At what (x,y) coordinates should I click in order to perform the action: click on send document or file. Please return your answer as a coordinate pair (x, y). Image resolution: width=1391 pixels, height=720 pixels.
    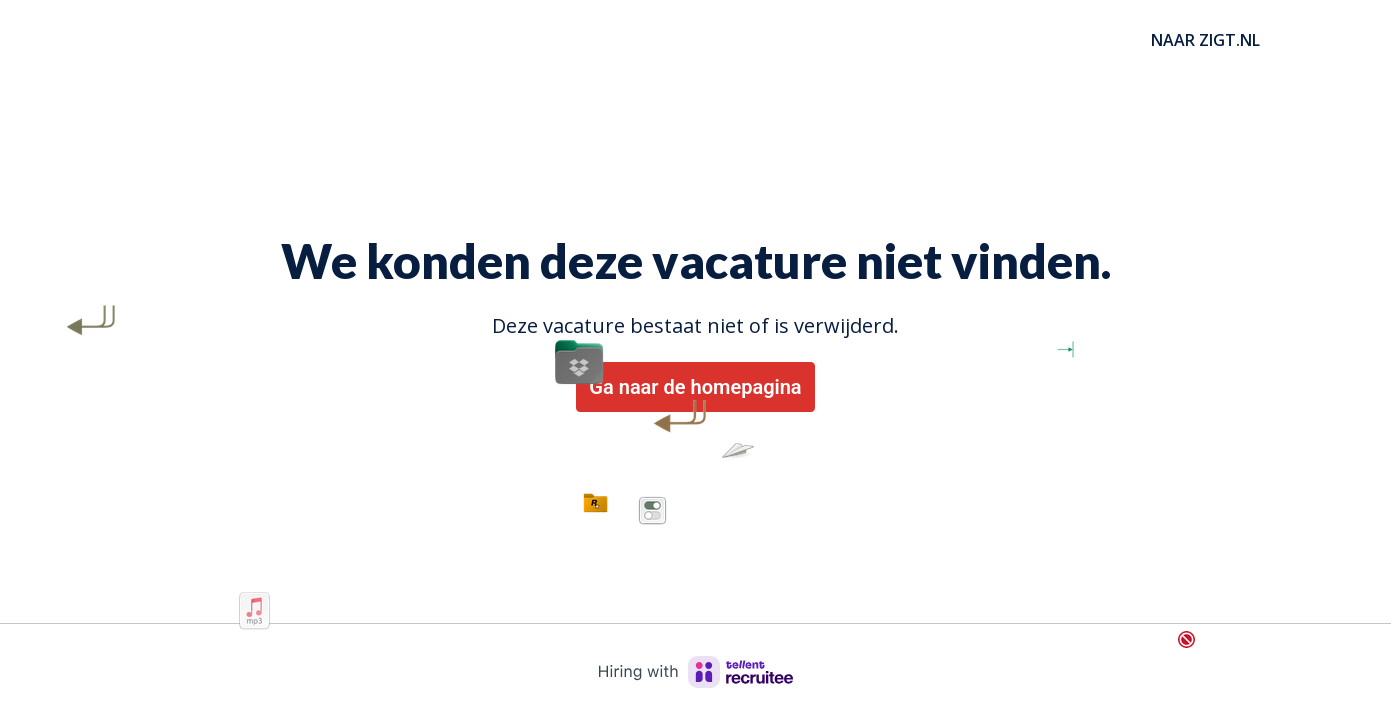
    Looking at the image, I should click on (738, 451).